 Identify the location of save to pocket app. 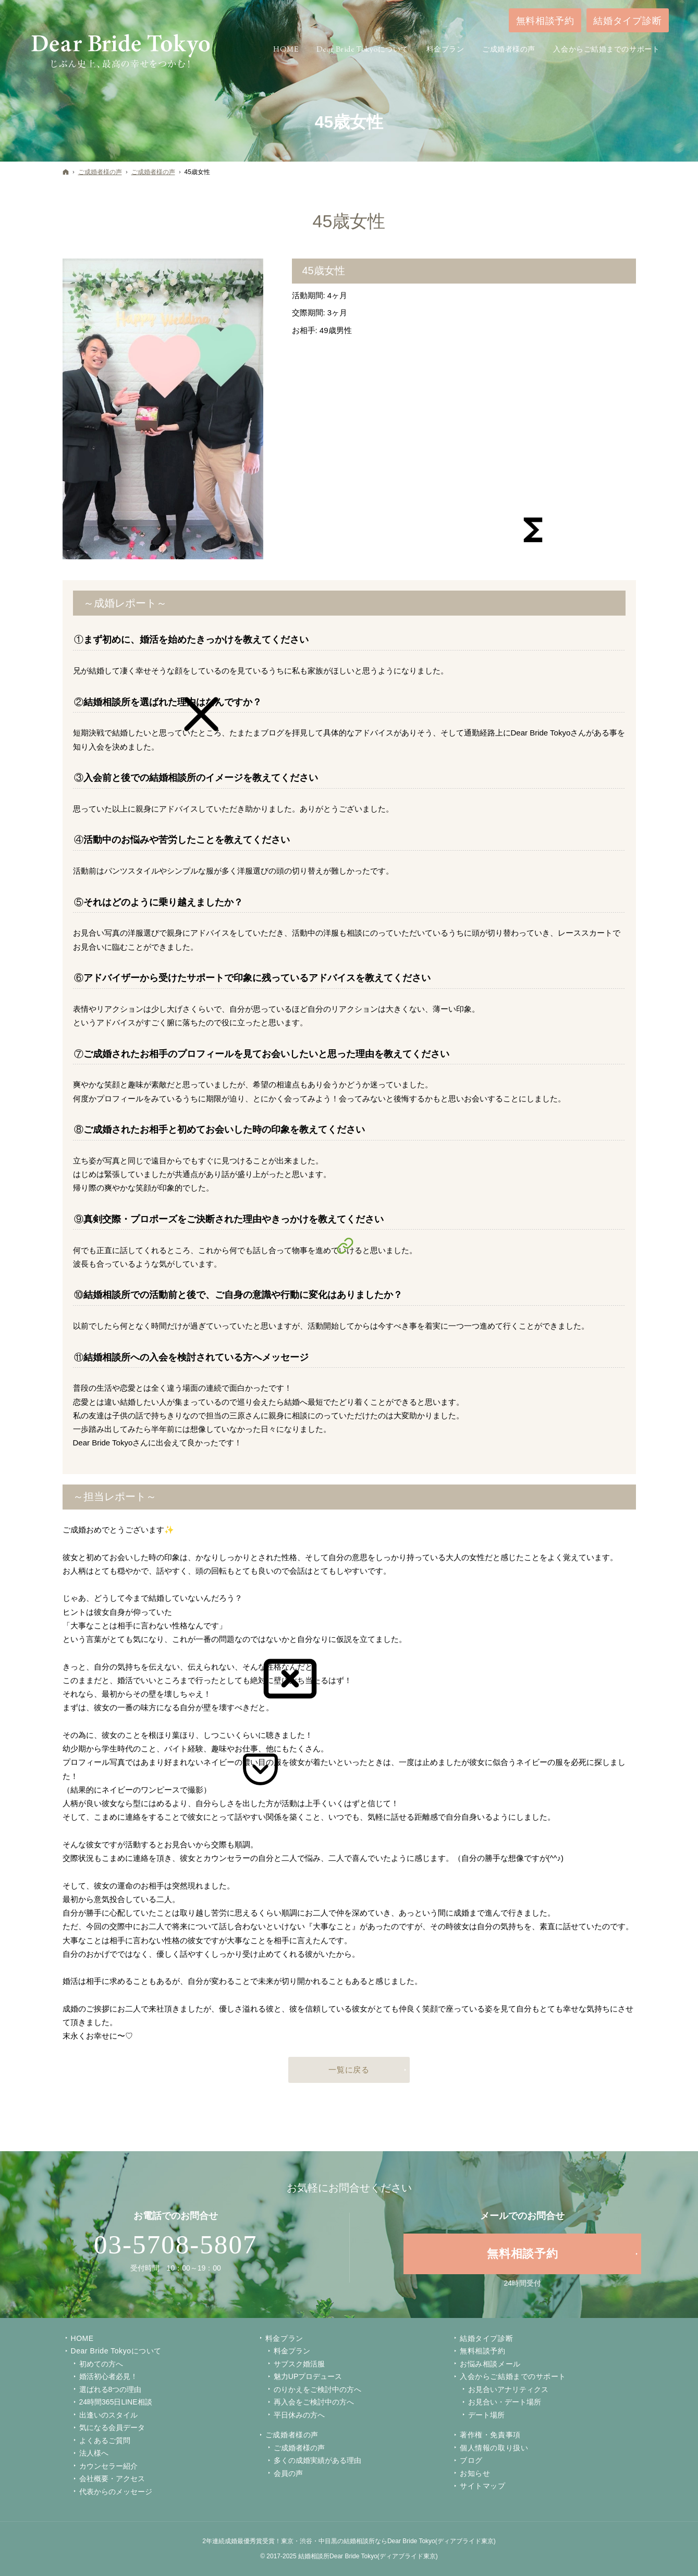
(260, 1769).